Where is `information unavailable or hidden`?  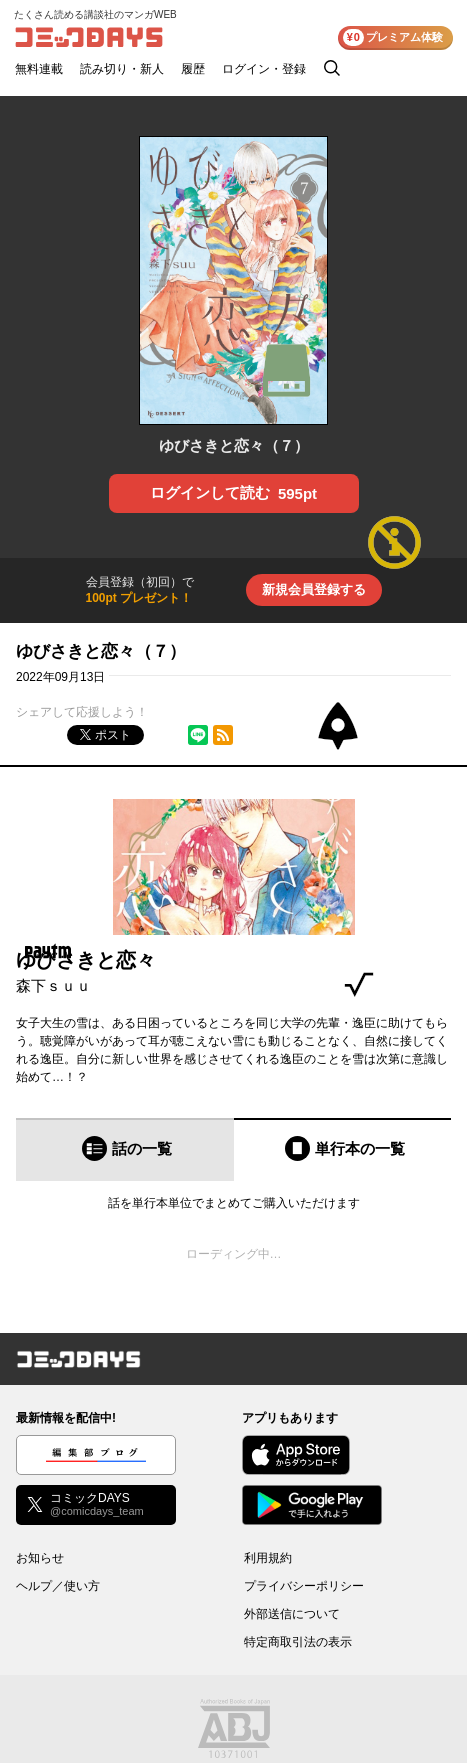 information unavailable or hidden is located at coordinates (394, 542).